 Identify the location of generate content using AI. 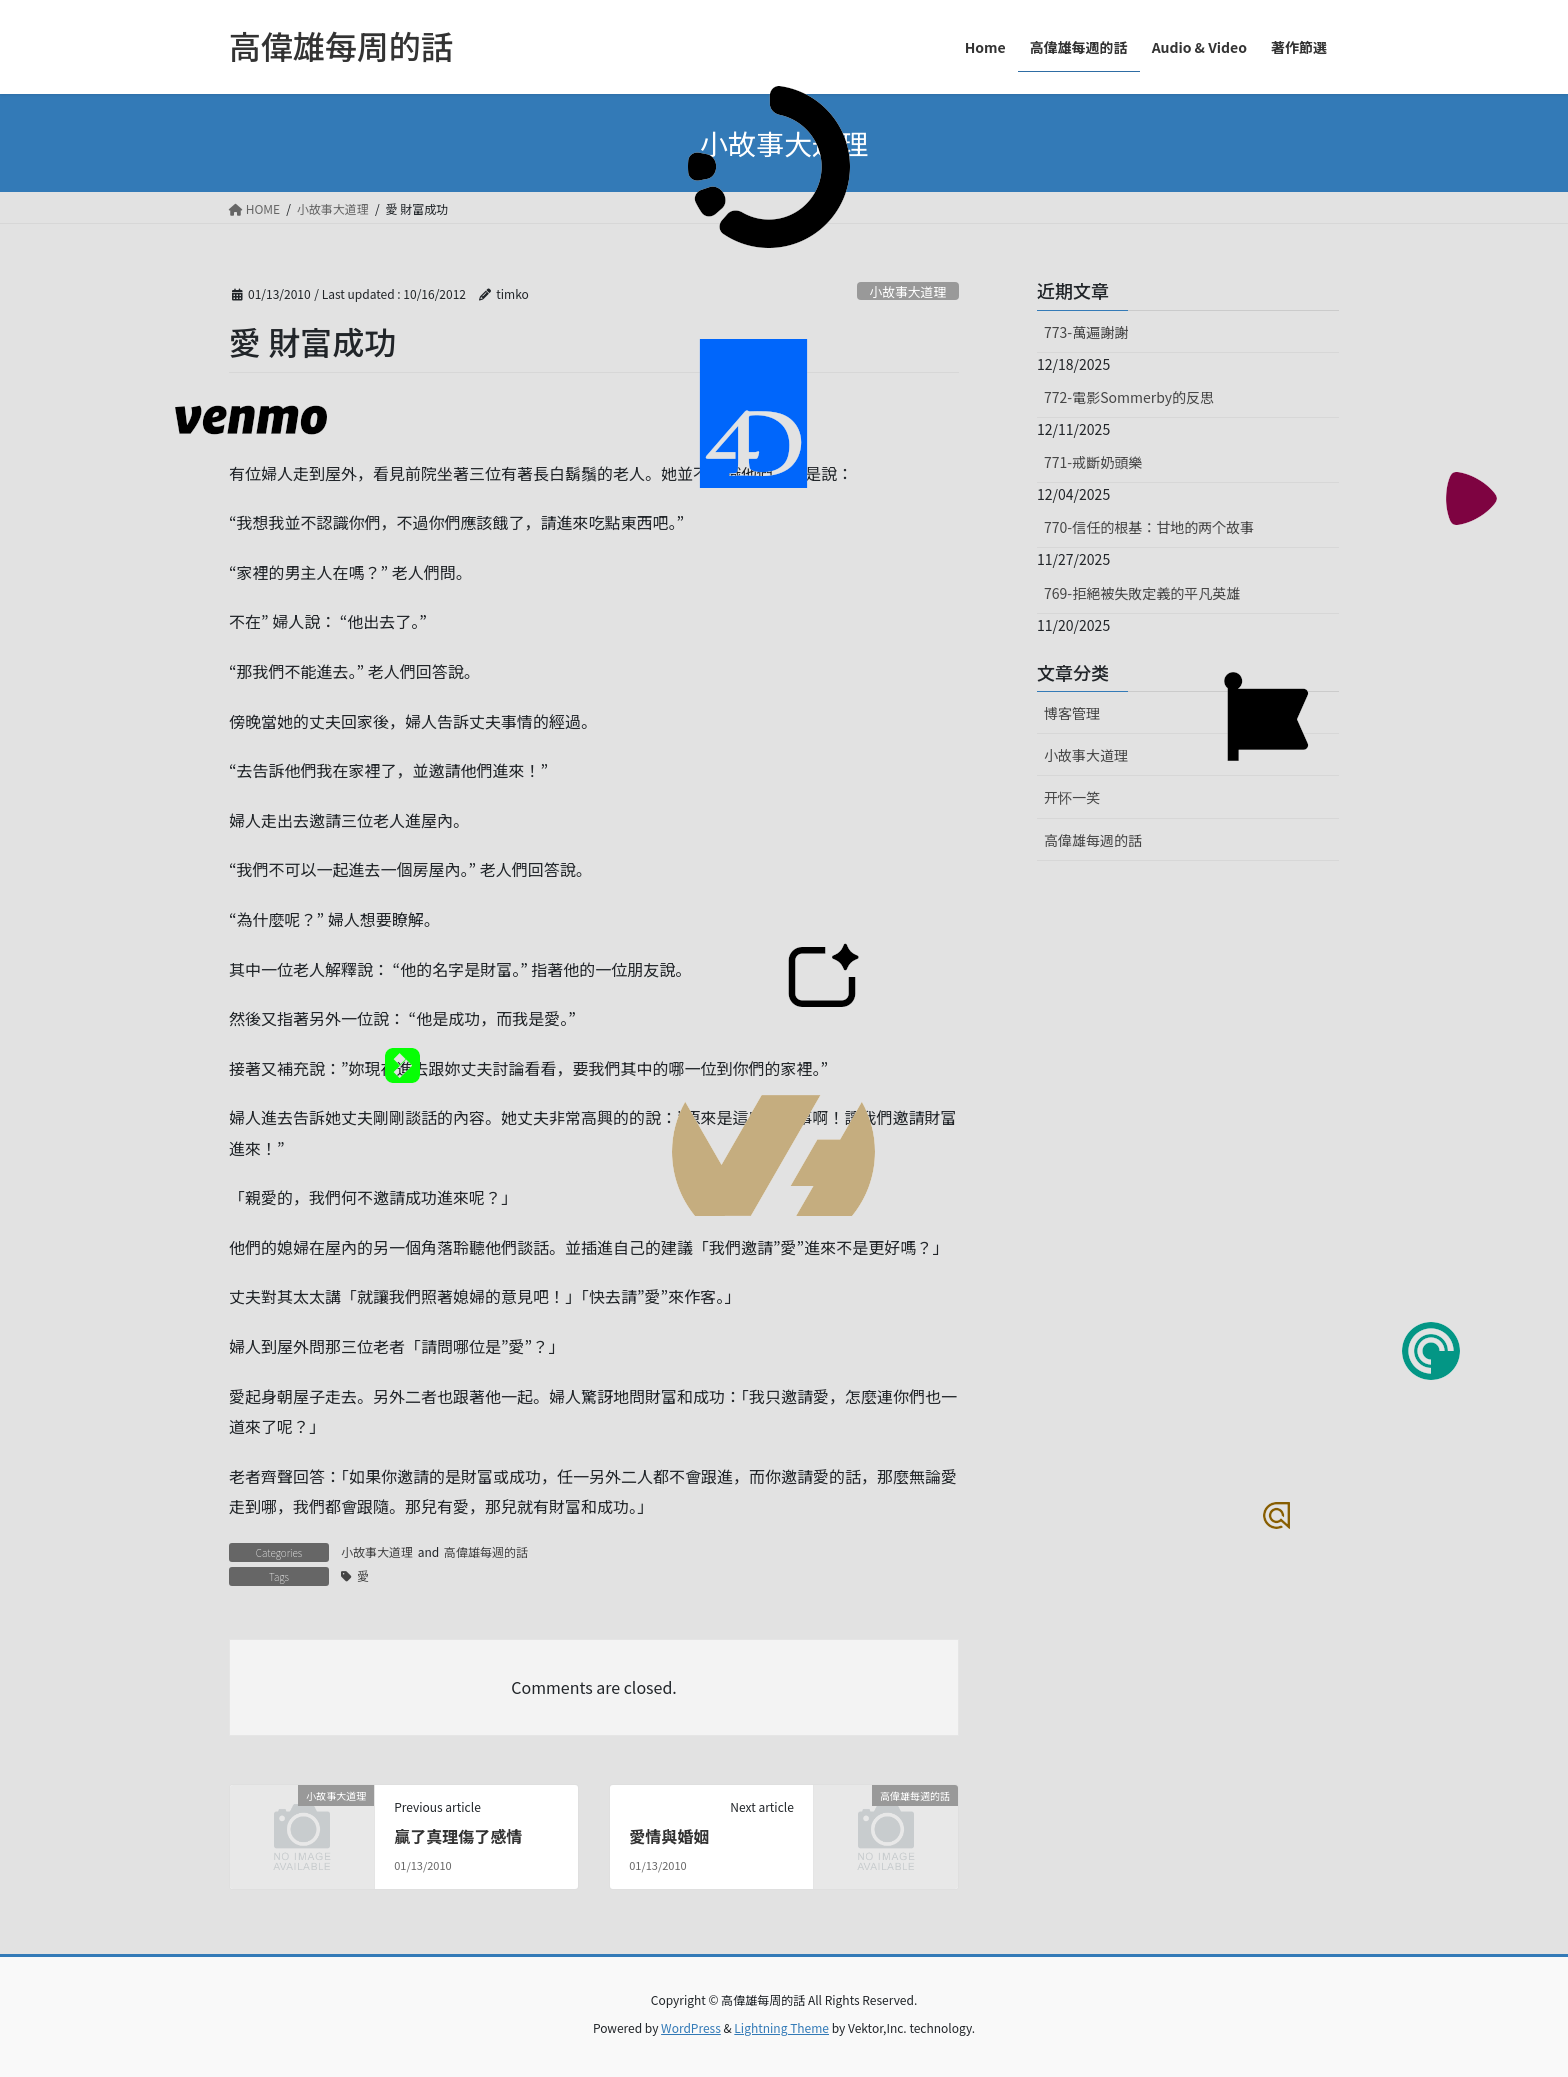
(822, 977).